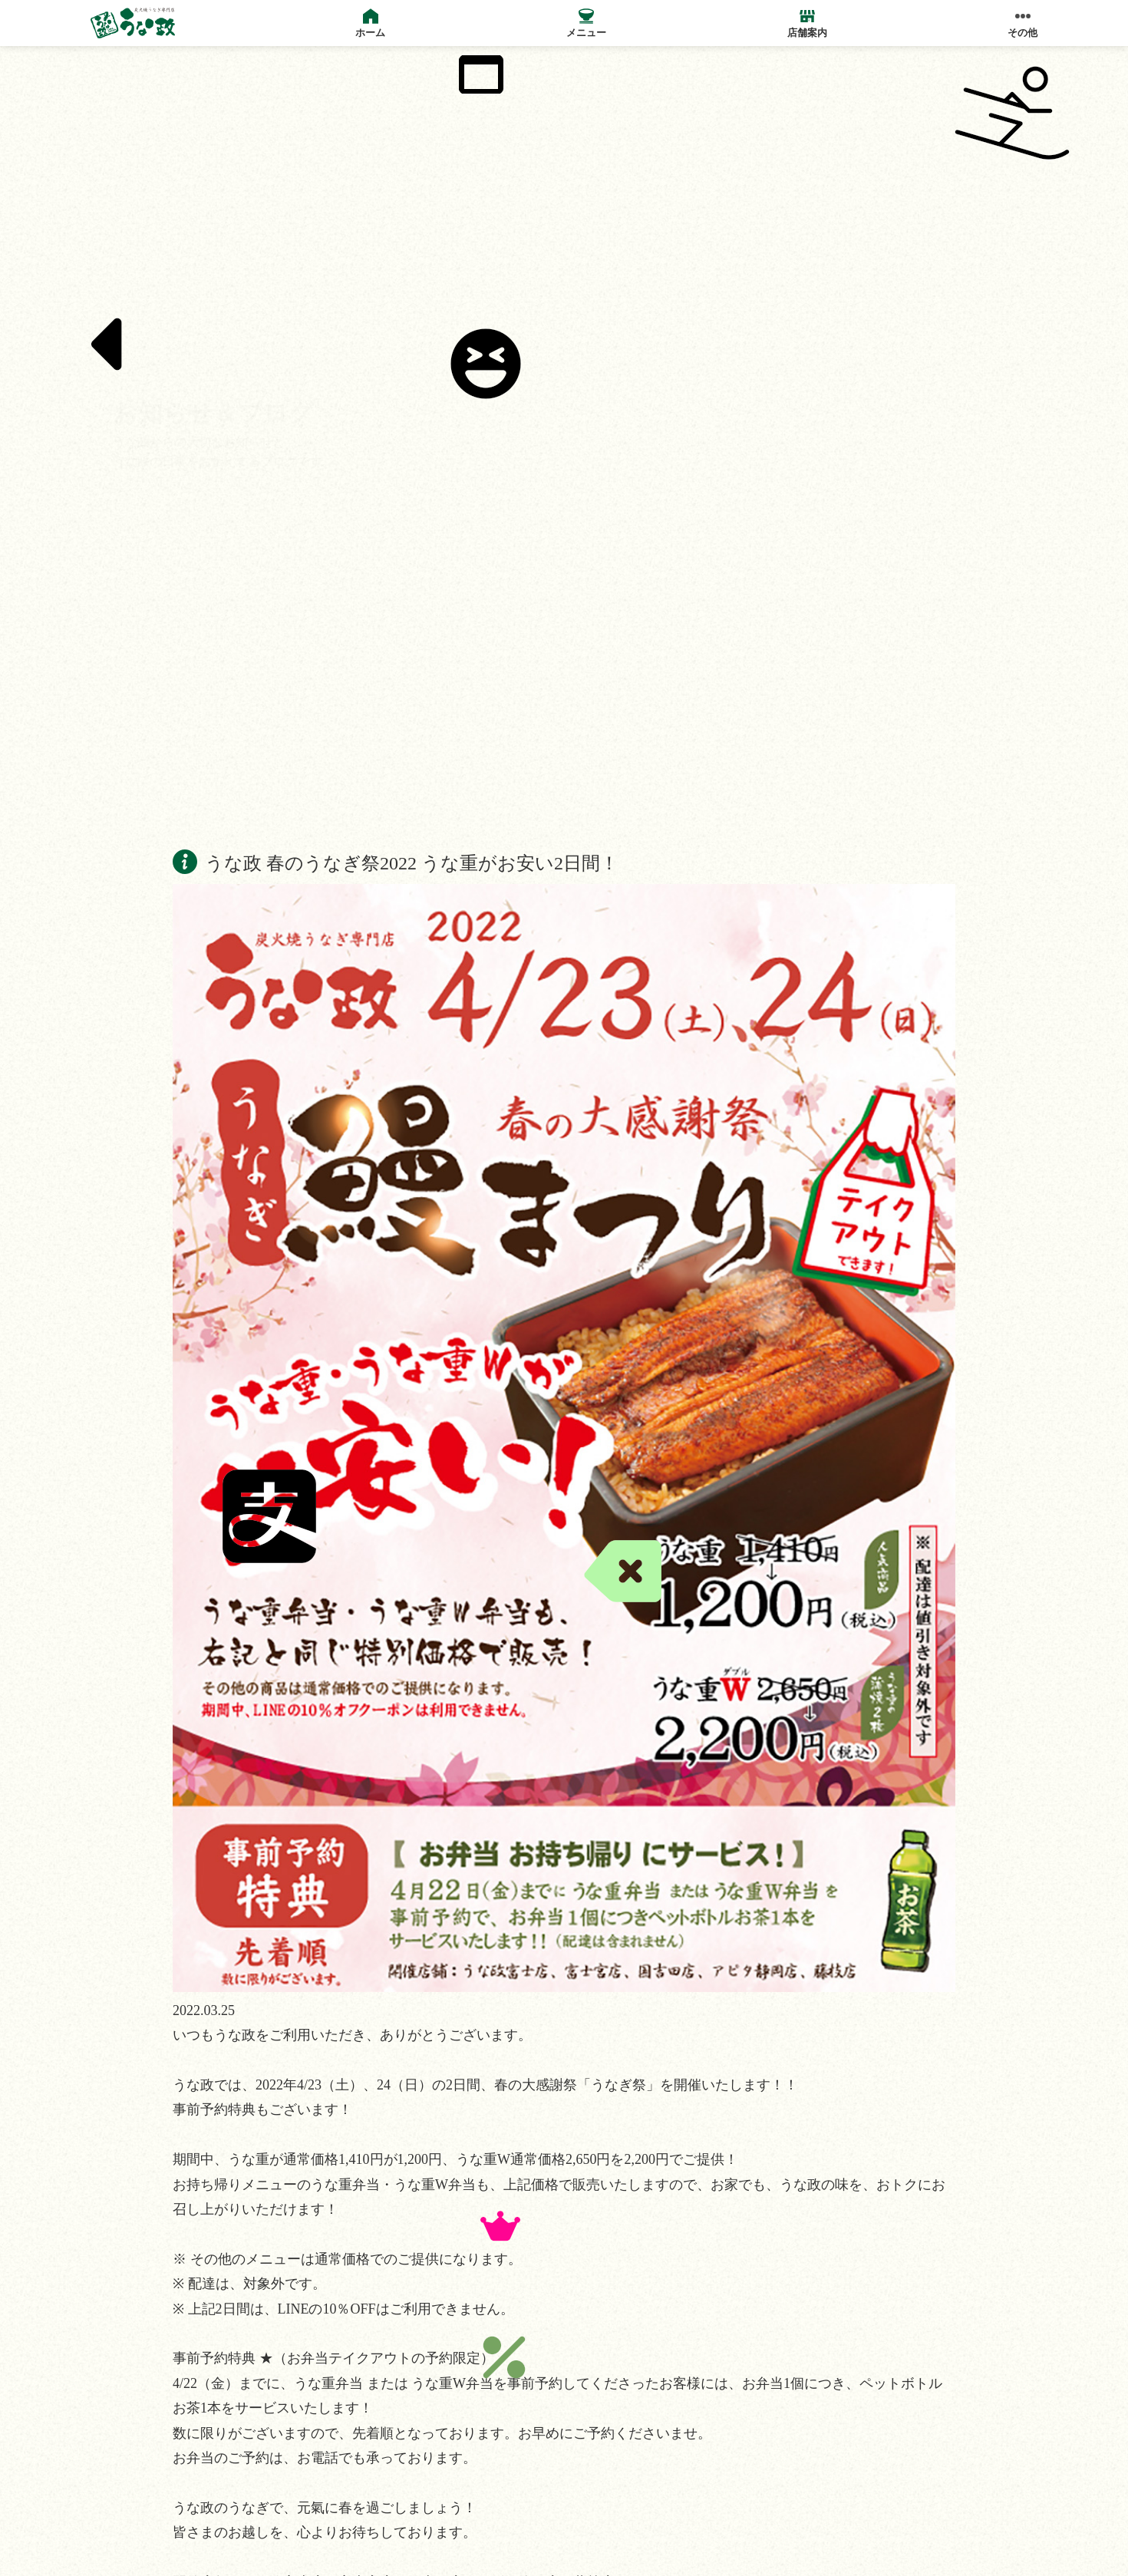  Describe the element at coordinates (622, 1571) in the screenshot. I see `delete the previous character` at that location.